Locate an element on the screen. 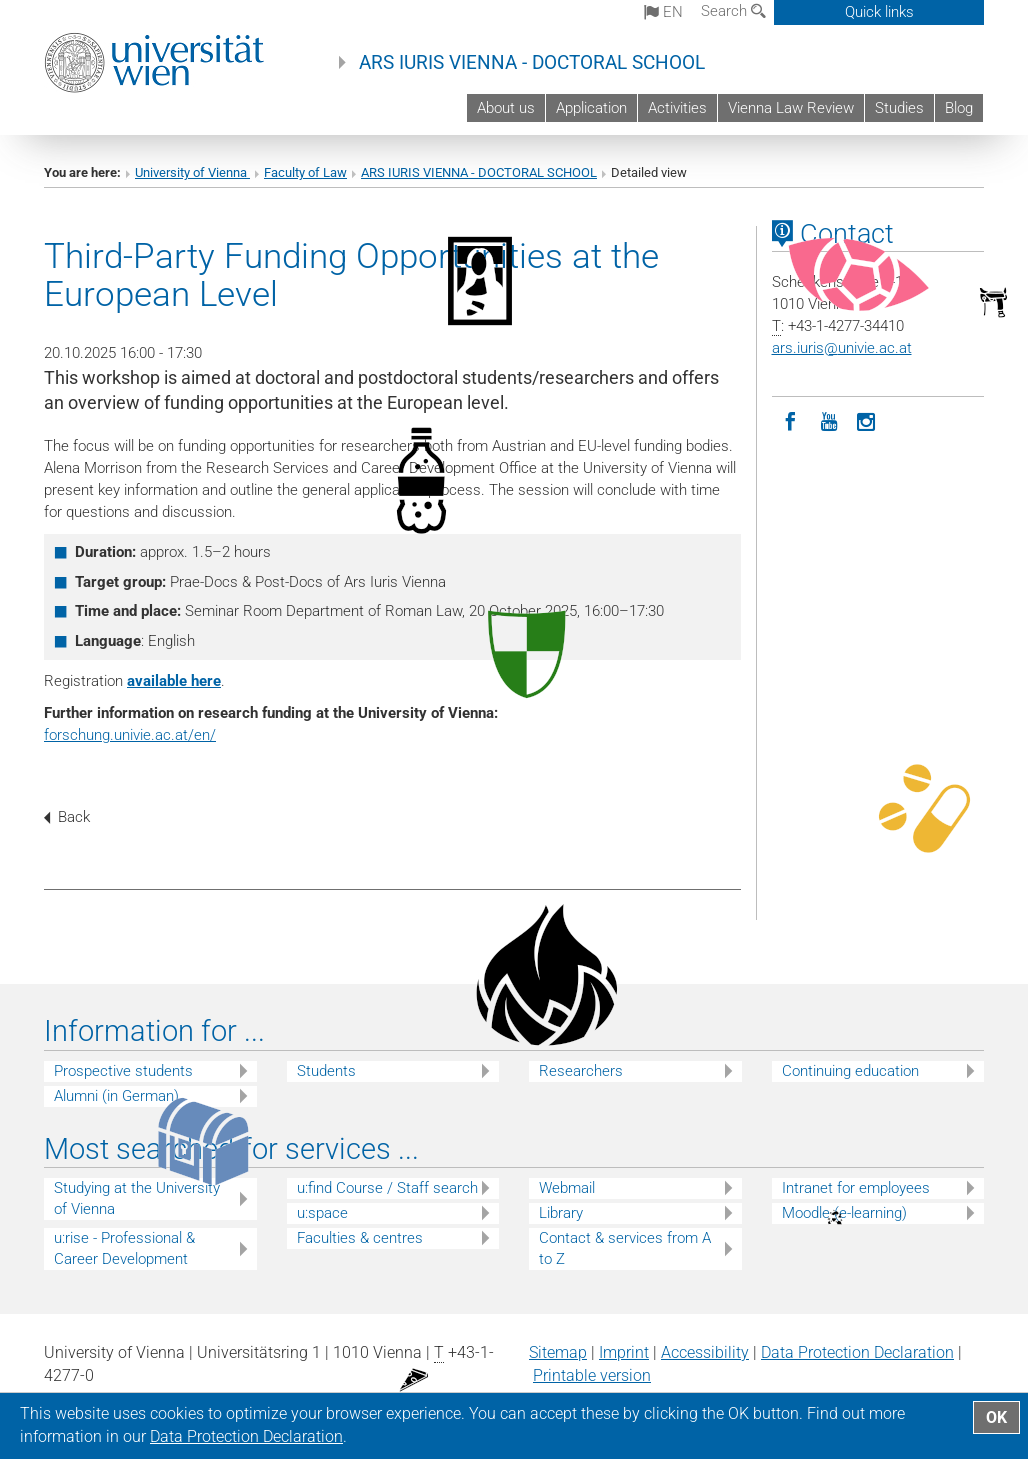 This screenshot has width=1028, height=1459. in-game currency or gold rewards is located at coordinates (835, 1217).